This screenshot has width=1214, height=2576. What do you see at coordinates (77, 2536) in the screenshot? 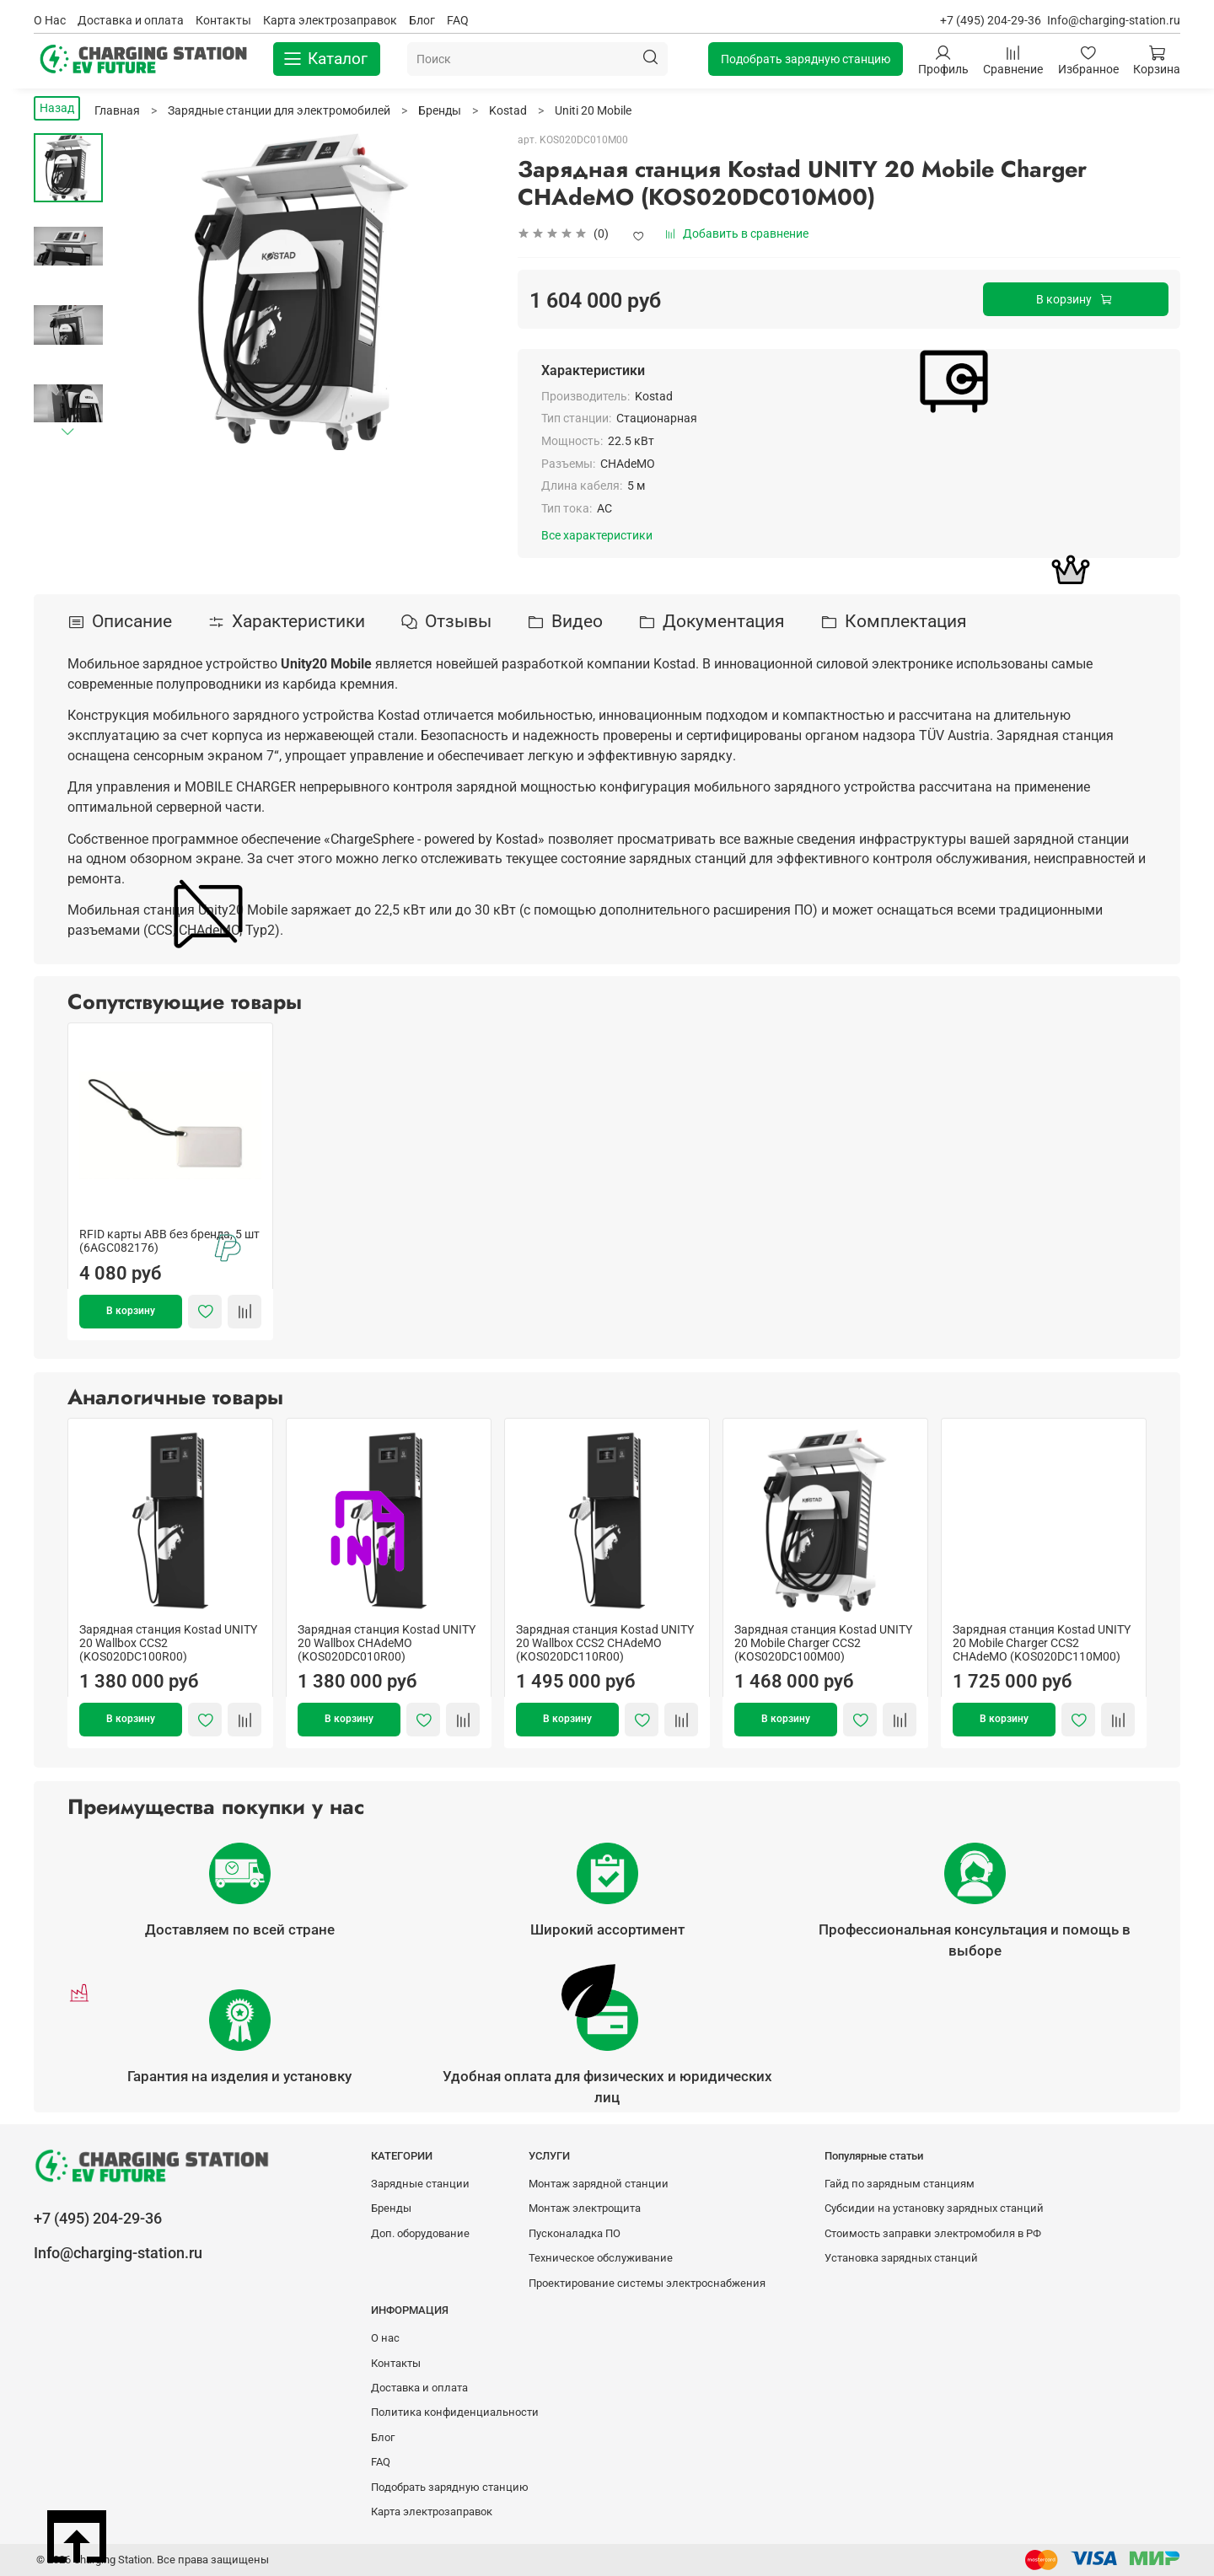
I see `open link in browser` at bounding box center [77, 2536].